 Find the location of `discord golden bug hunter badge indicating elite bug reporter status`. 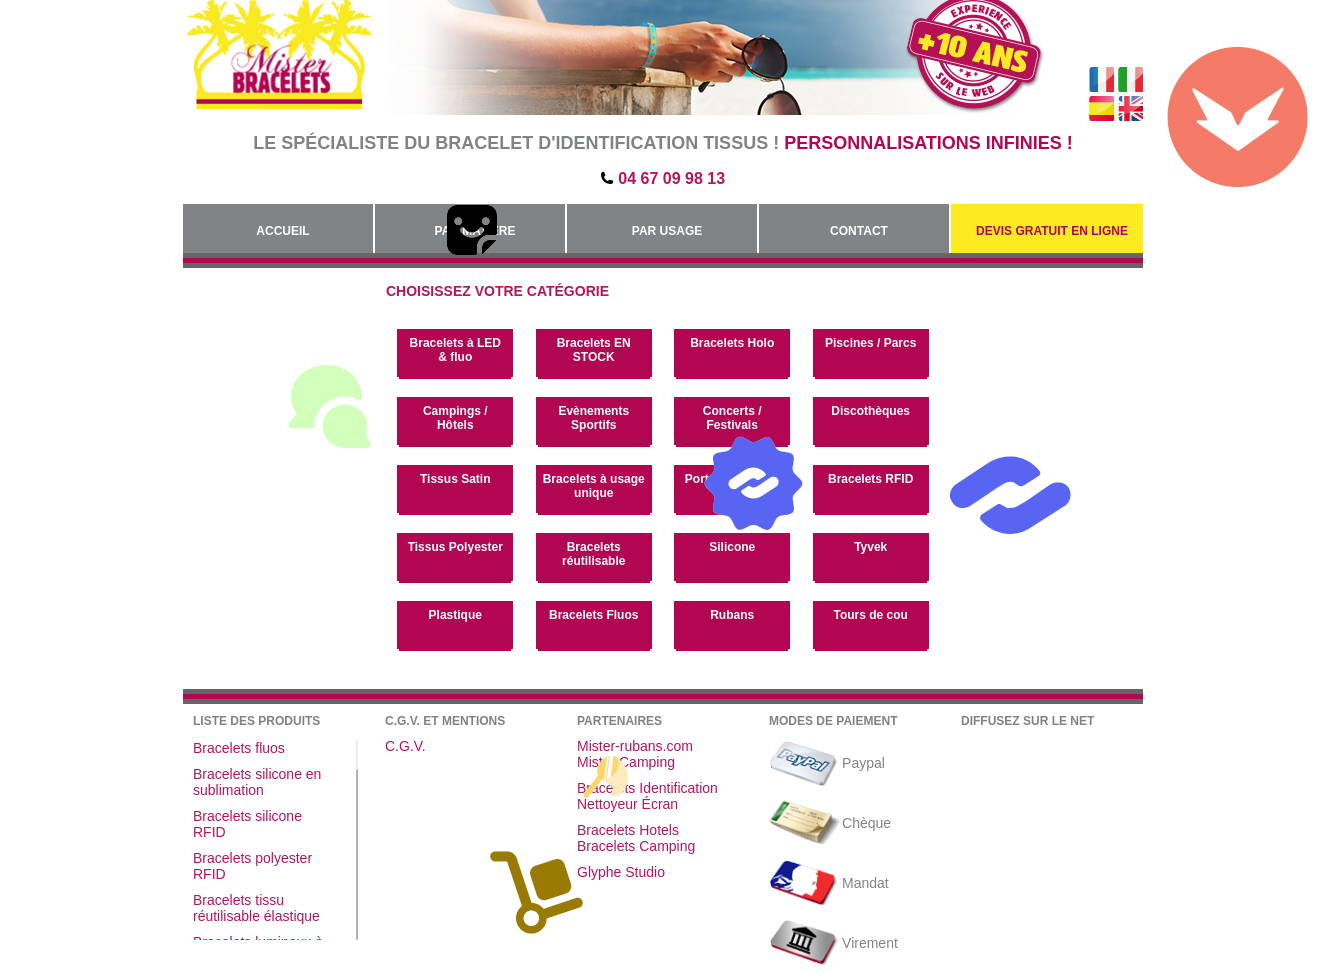

discord golden bug hunter badge indicating elite bug reporter status is located at coordinates (606, 776).